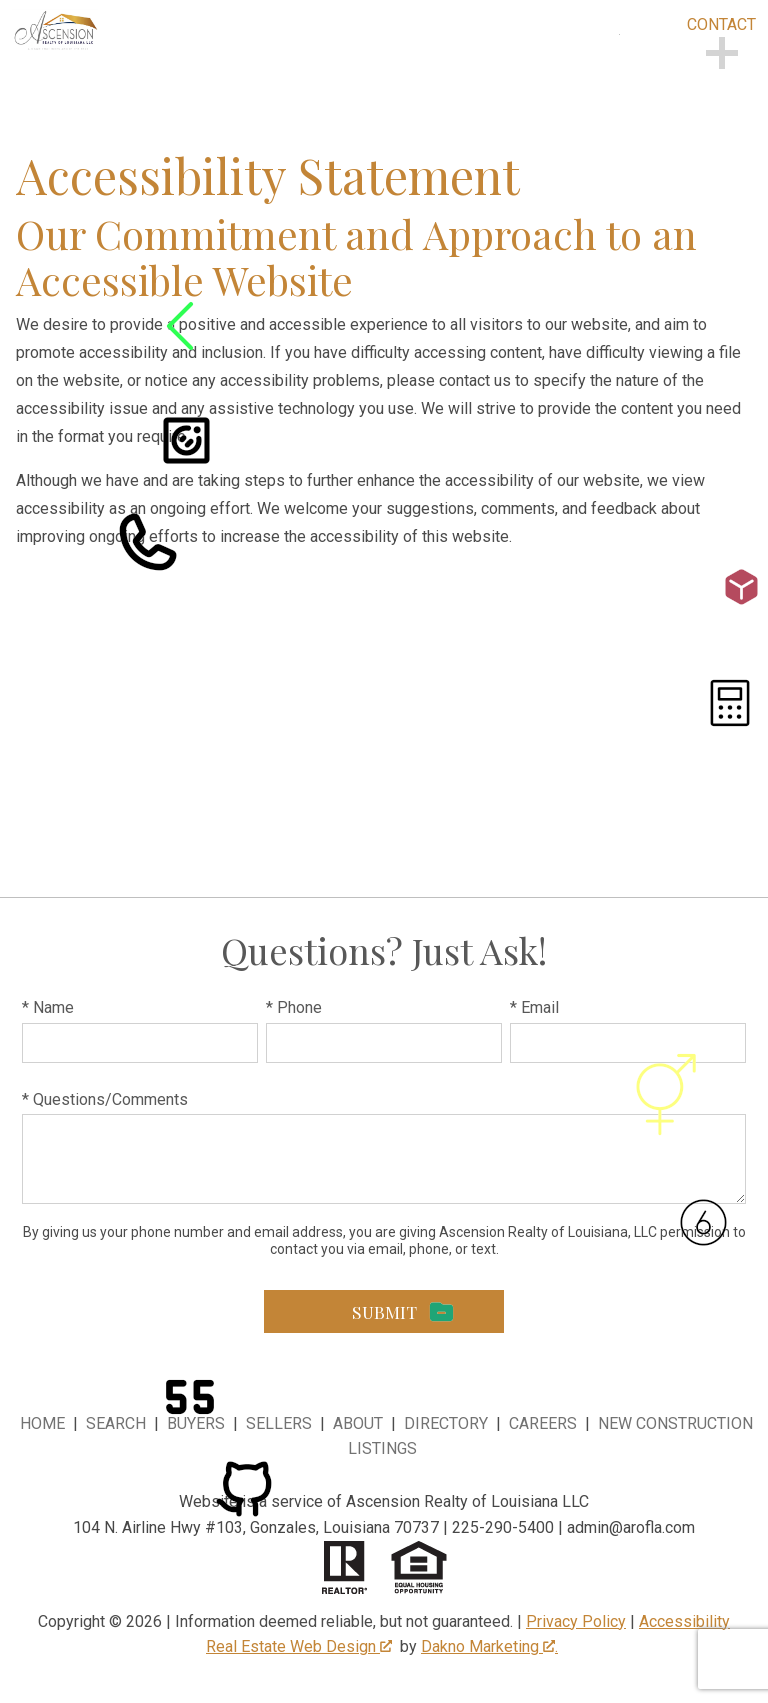 This screenshot has height=1703, width=768. Describe the element at coordinates (180, 326) in the screenshot. I see `go back to the previous screen` at that location.